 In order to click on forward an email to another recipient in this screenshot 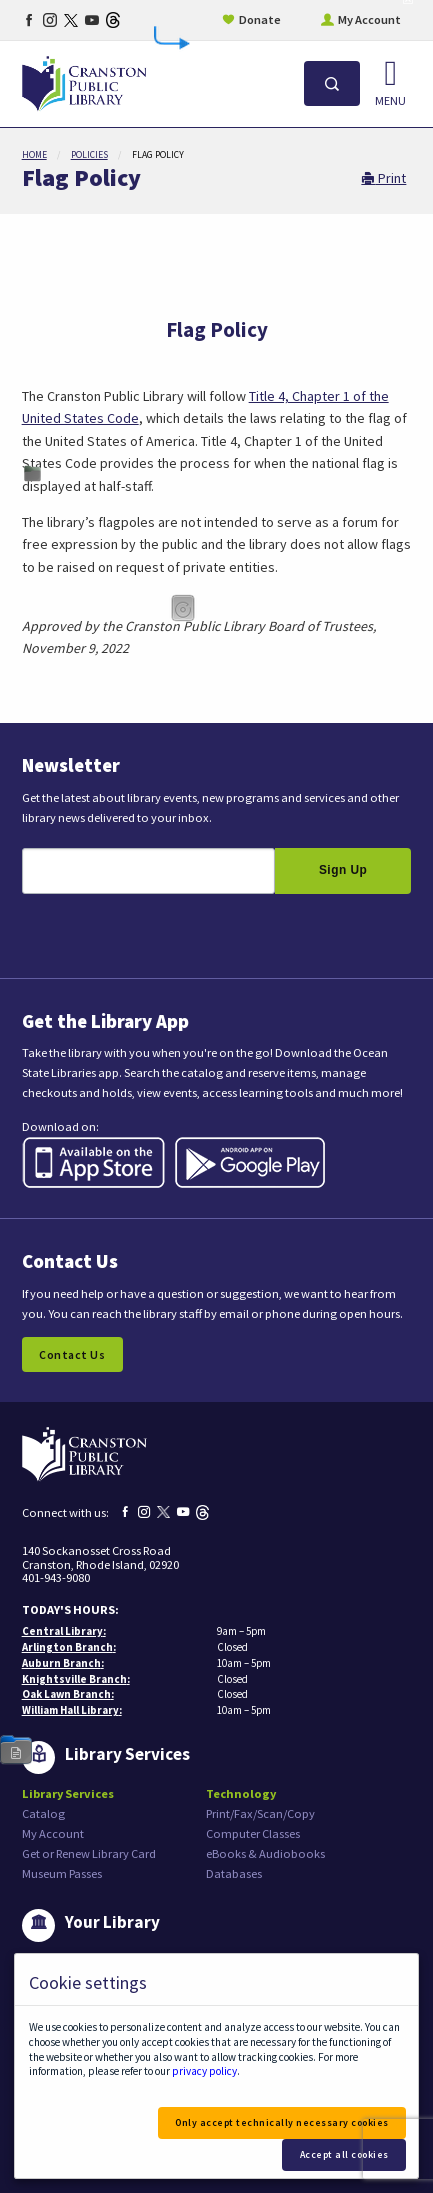, I will do `click(172, 35)`.